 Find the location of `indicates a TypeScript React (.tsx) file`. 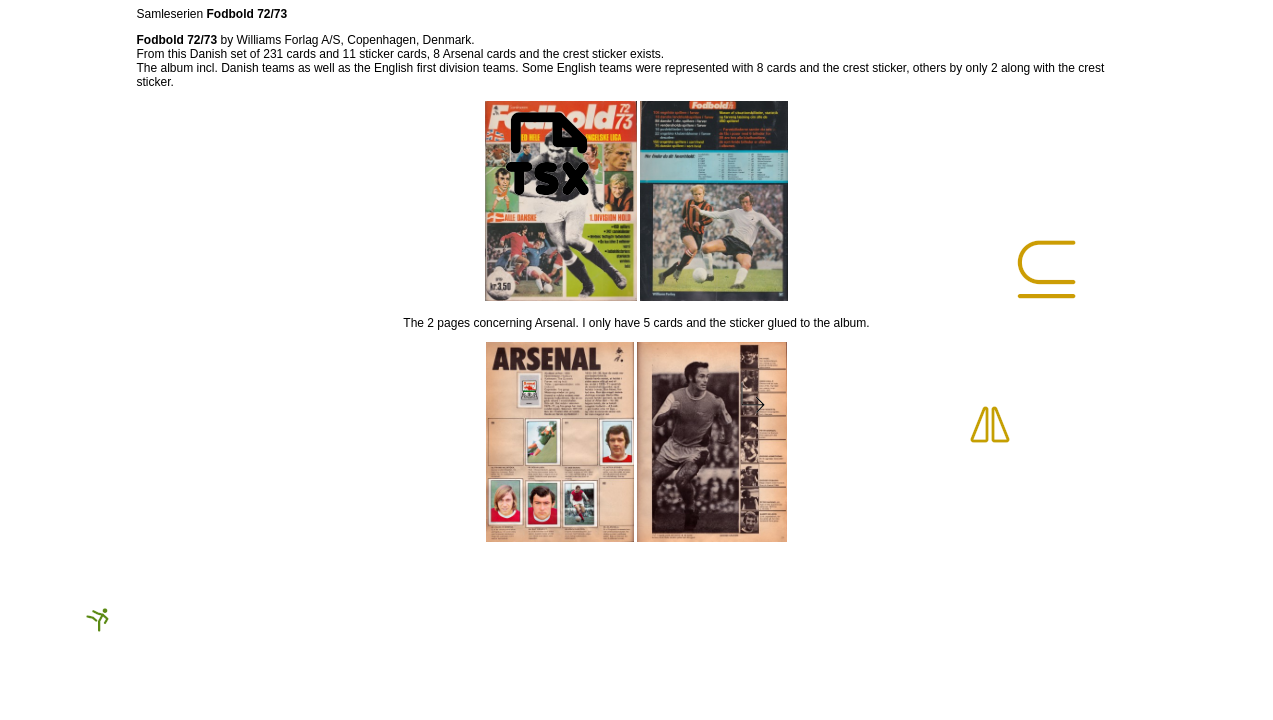

indicates a TypeScript React (.tsx) file is located at coordinates (549, 157).